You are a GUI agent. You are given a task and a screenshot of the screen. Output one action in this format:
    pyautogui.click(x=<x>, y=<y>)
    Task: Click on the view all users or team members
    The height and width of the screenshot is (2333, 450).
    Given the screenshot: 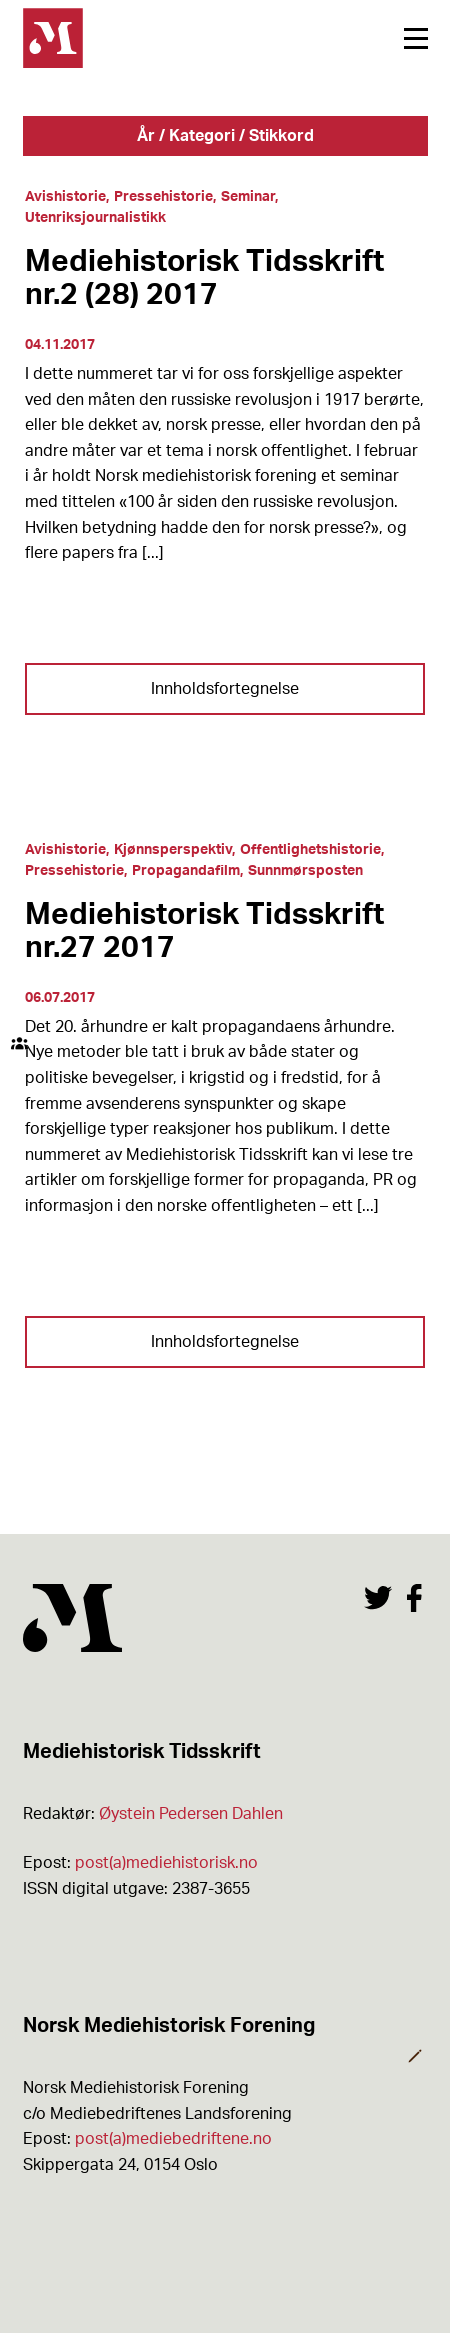 What is the action you would take?
    pyautogui.click(x=19, y=1043)
    